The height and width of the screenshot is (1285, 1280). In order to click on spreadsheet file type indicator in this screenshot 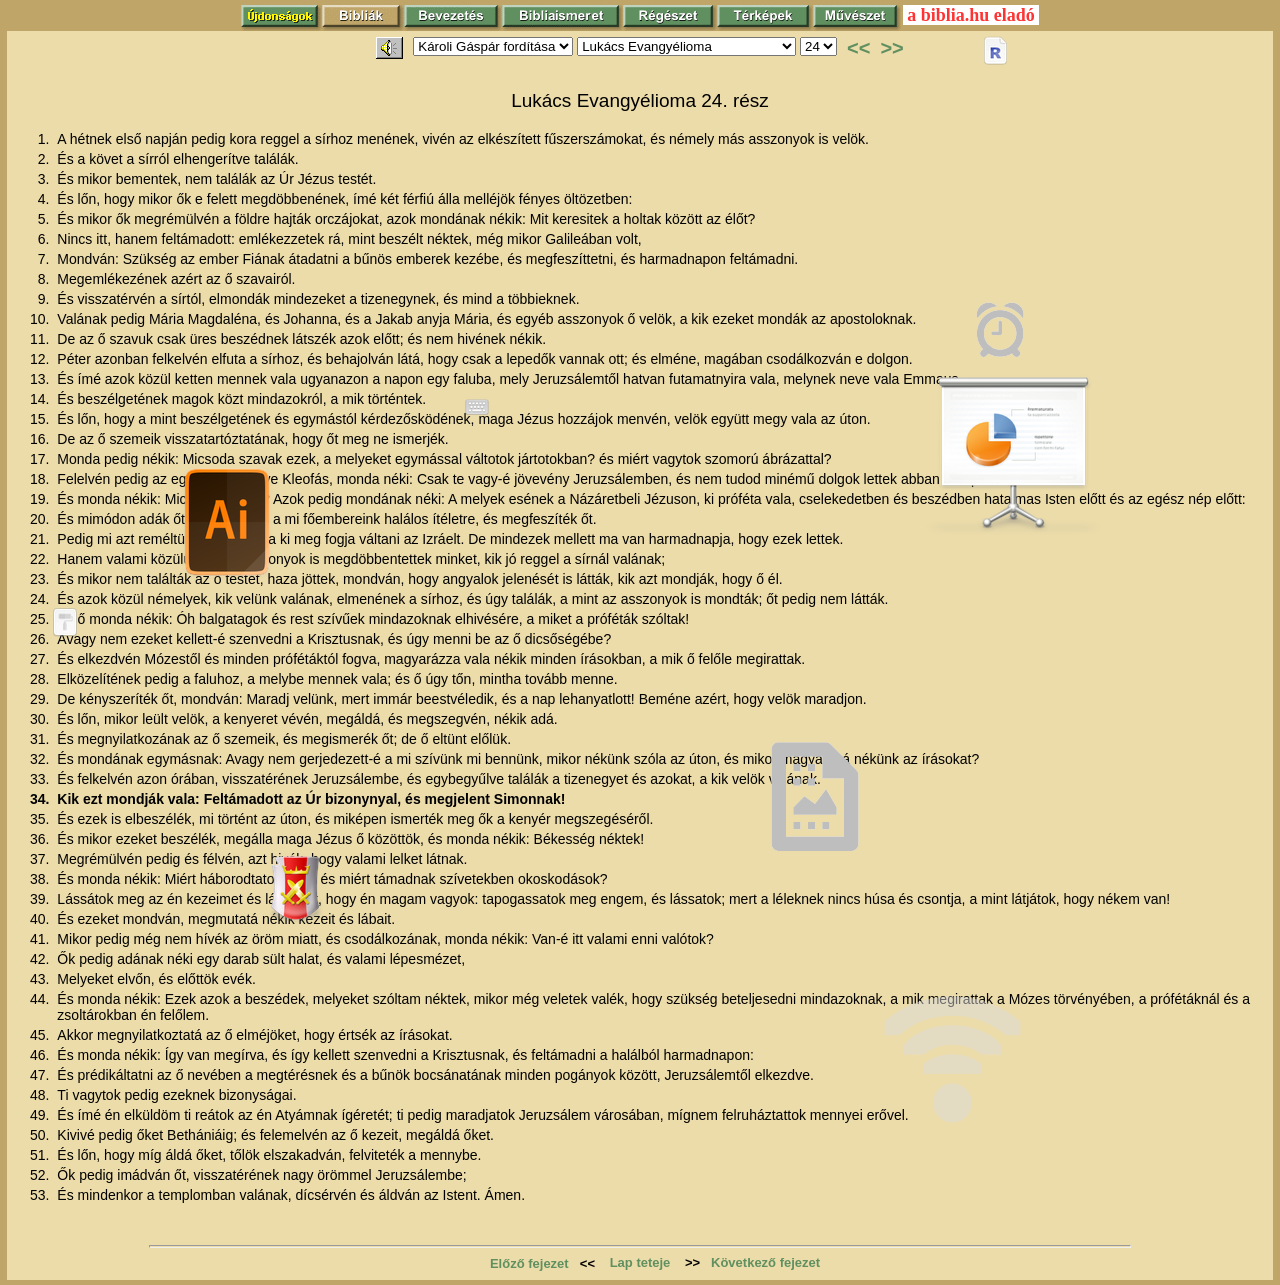, I will do `click(815, 793)`.